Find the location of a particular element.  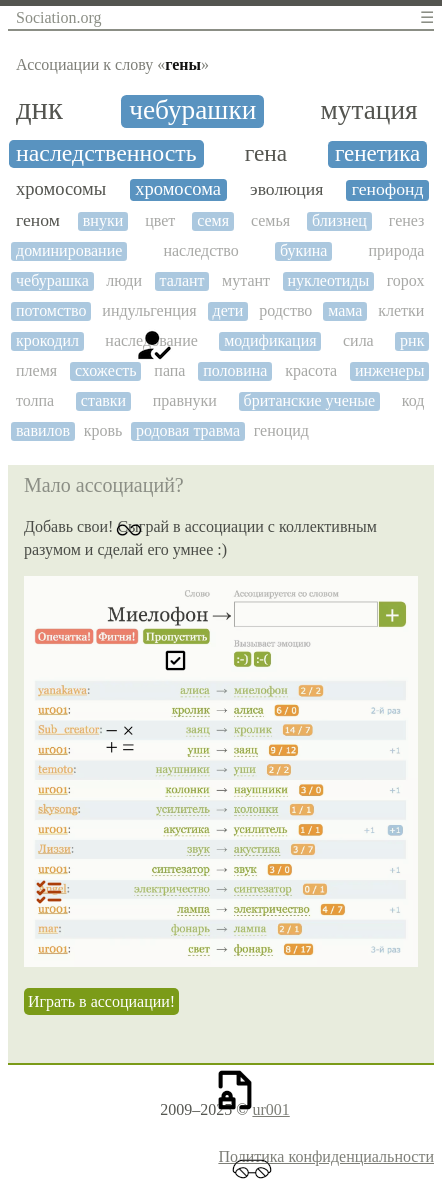

access calculator or math functions is located at coordinates (120, 739).